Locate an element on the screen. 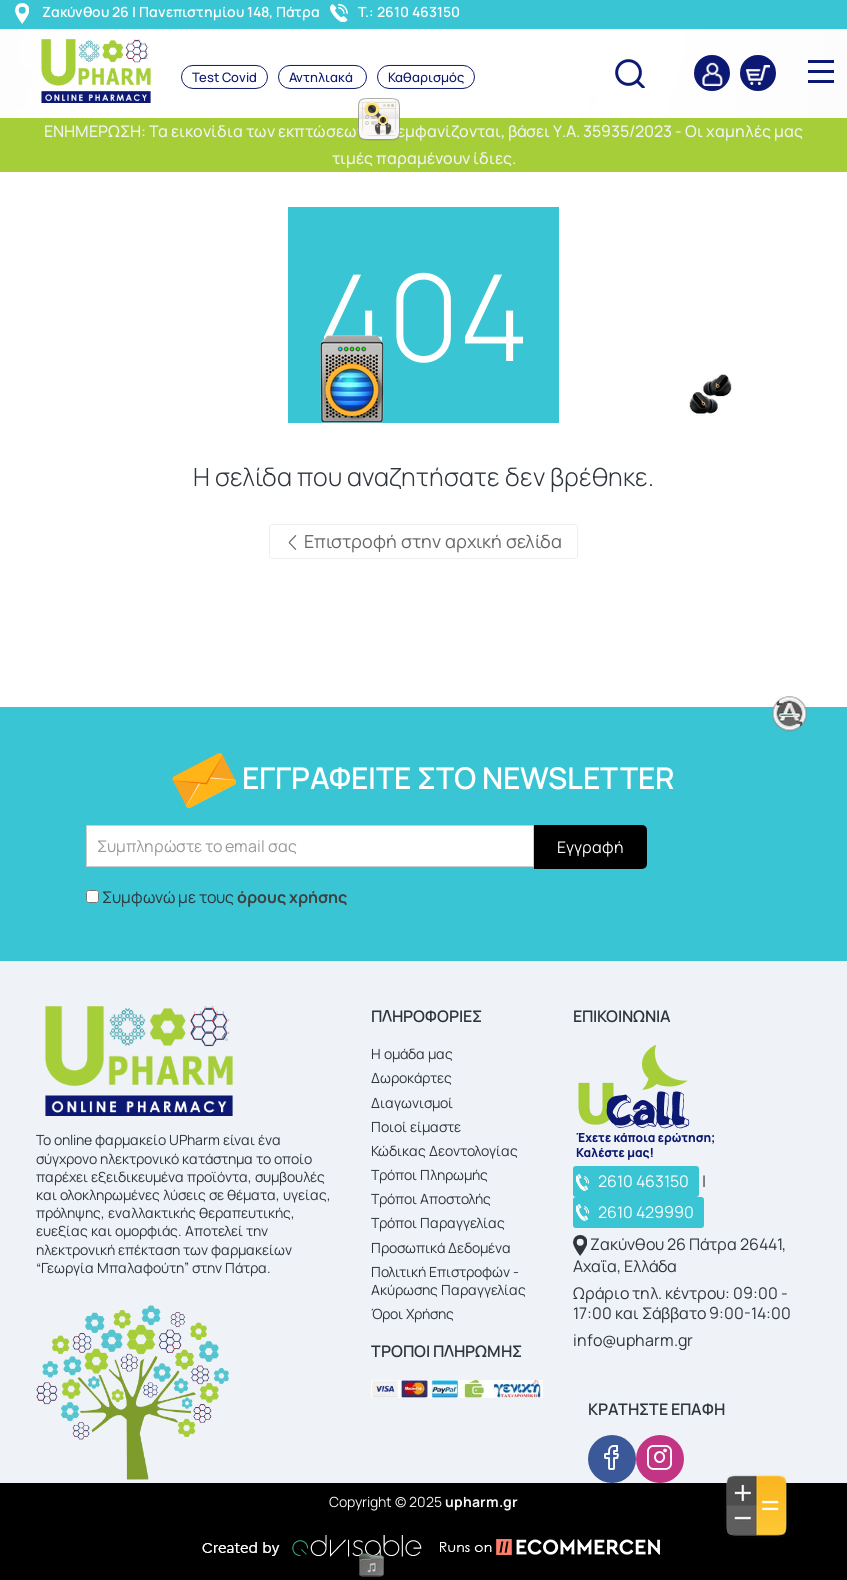  open the software update manager is located at coordinates (789, 713).